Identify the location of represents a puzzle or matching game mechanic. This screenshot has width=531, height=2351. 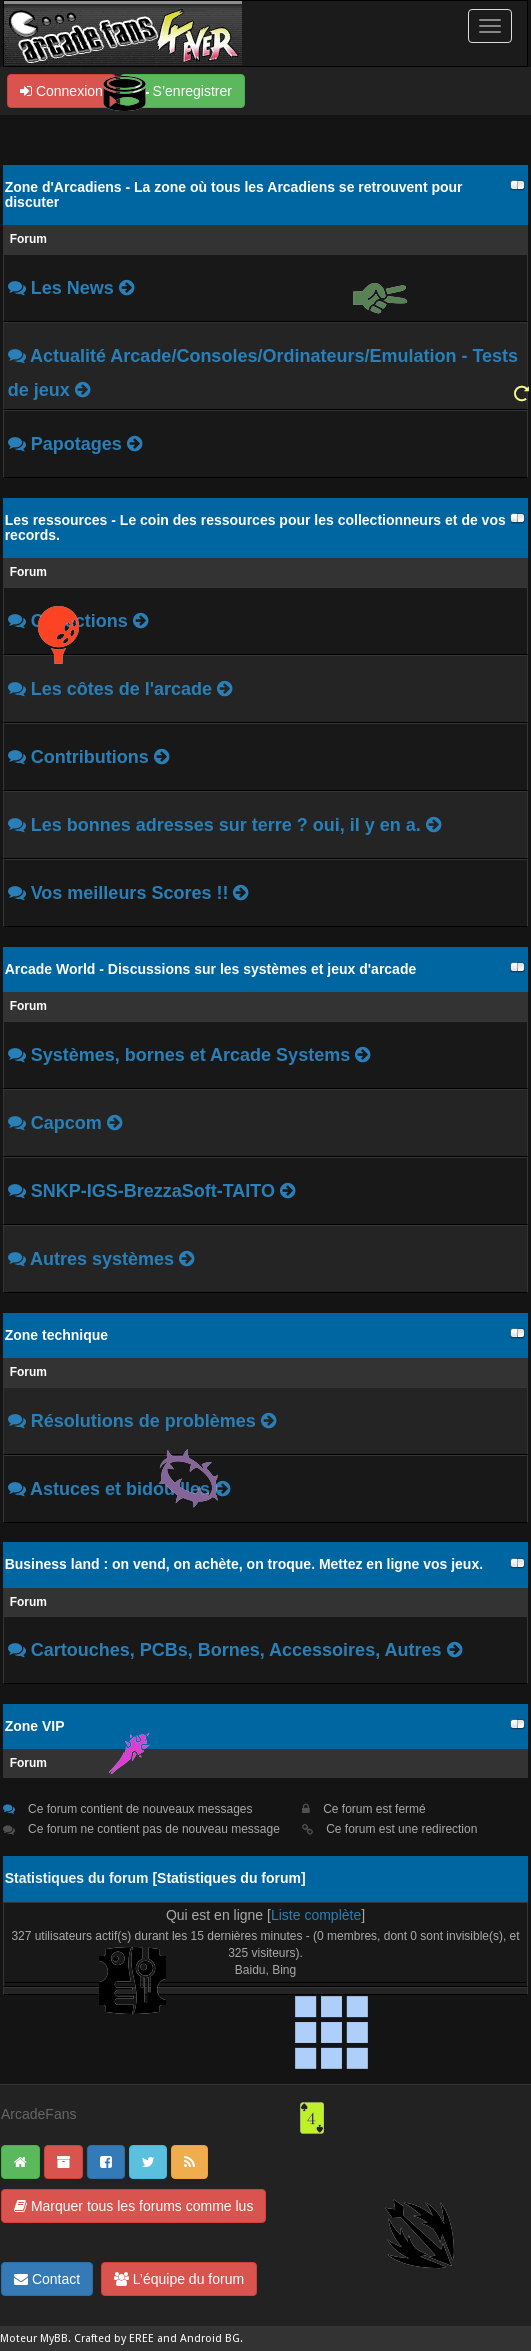
(132, 1980).